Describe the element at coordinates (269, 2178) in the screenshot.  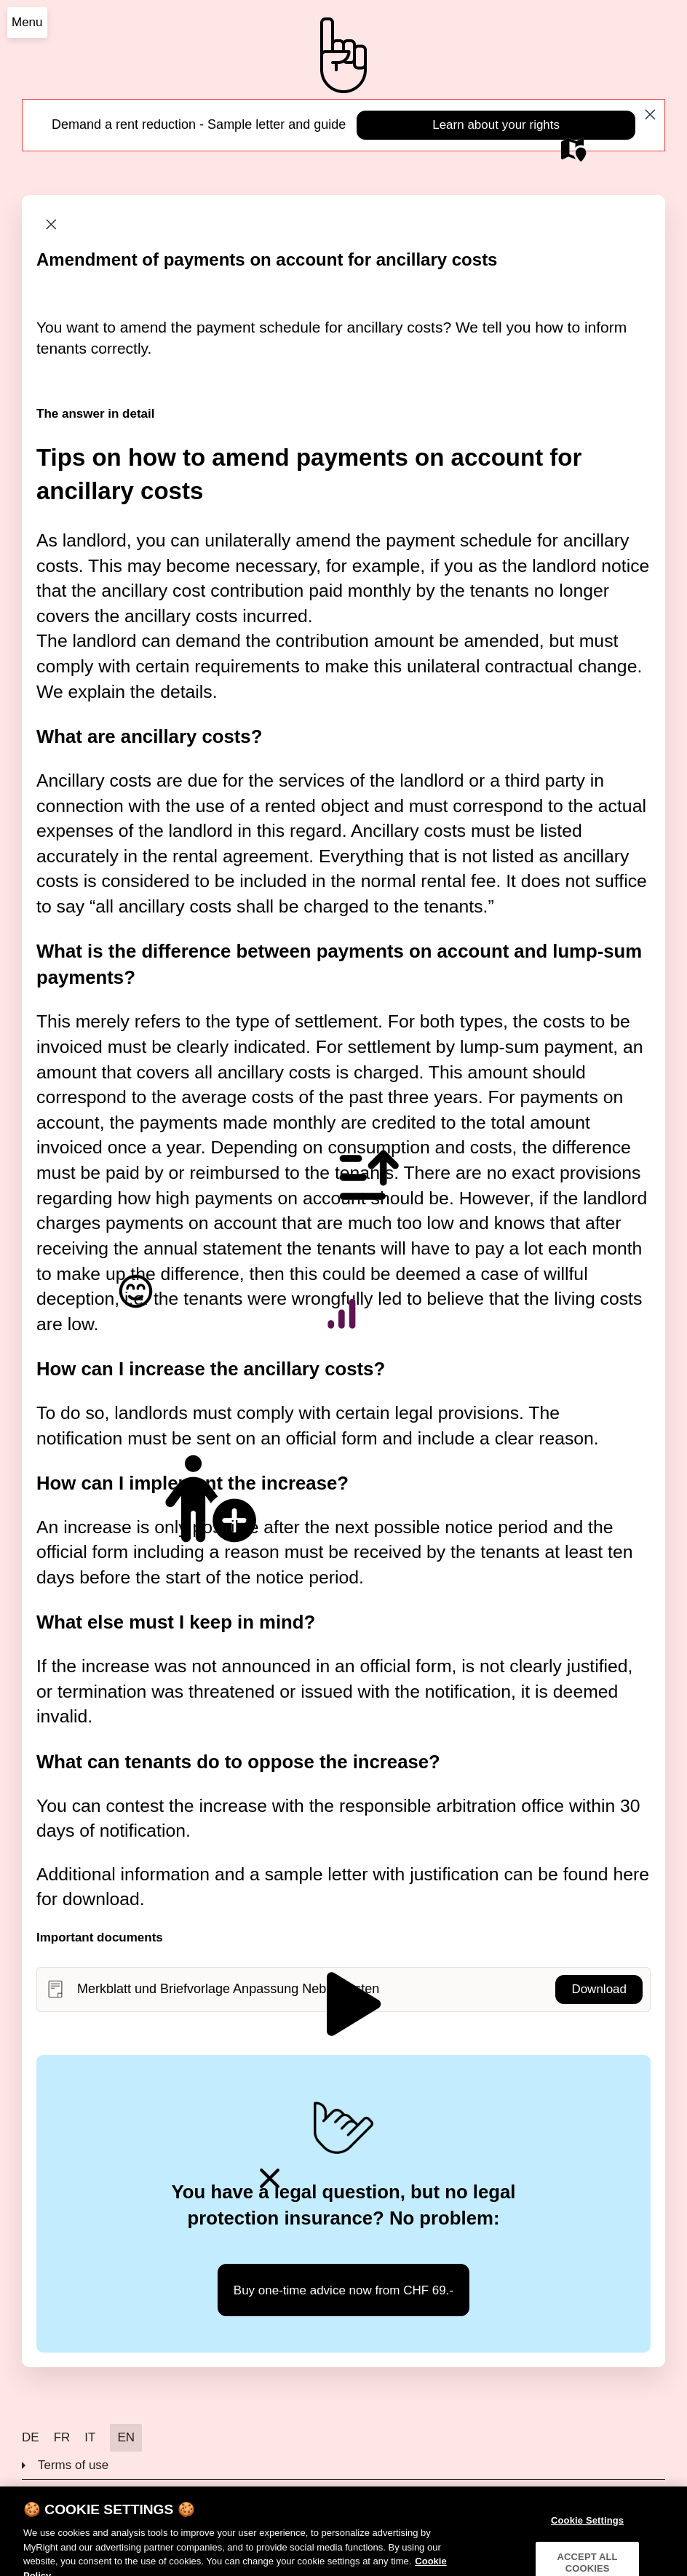
I see `close a window or dialog` at that location.